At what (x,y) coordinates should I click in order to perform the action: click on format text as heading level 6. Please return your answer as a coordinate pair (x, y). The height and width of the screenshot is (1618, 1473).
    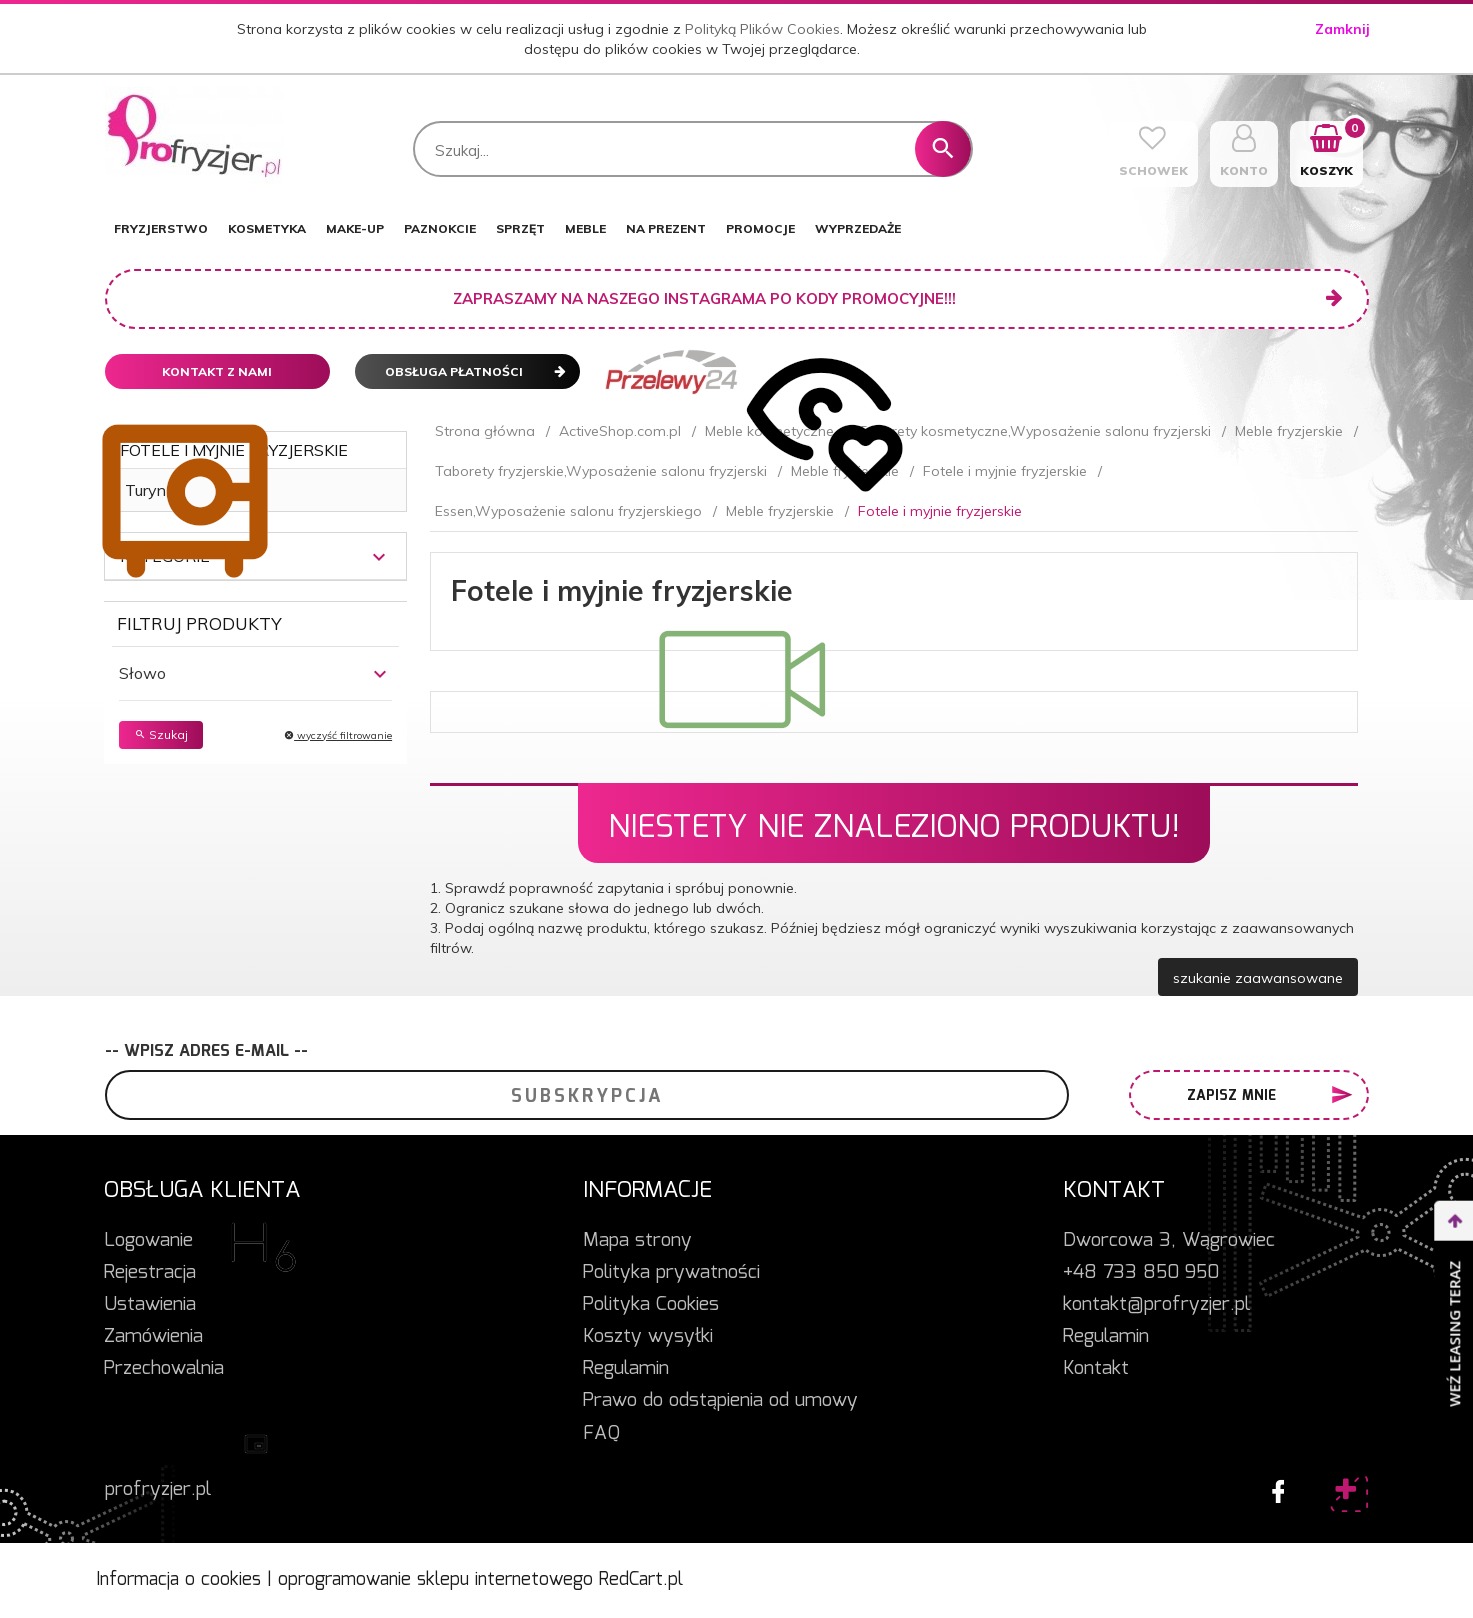
    Looking at the image, I should click on (260, 1246).